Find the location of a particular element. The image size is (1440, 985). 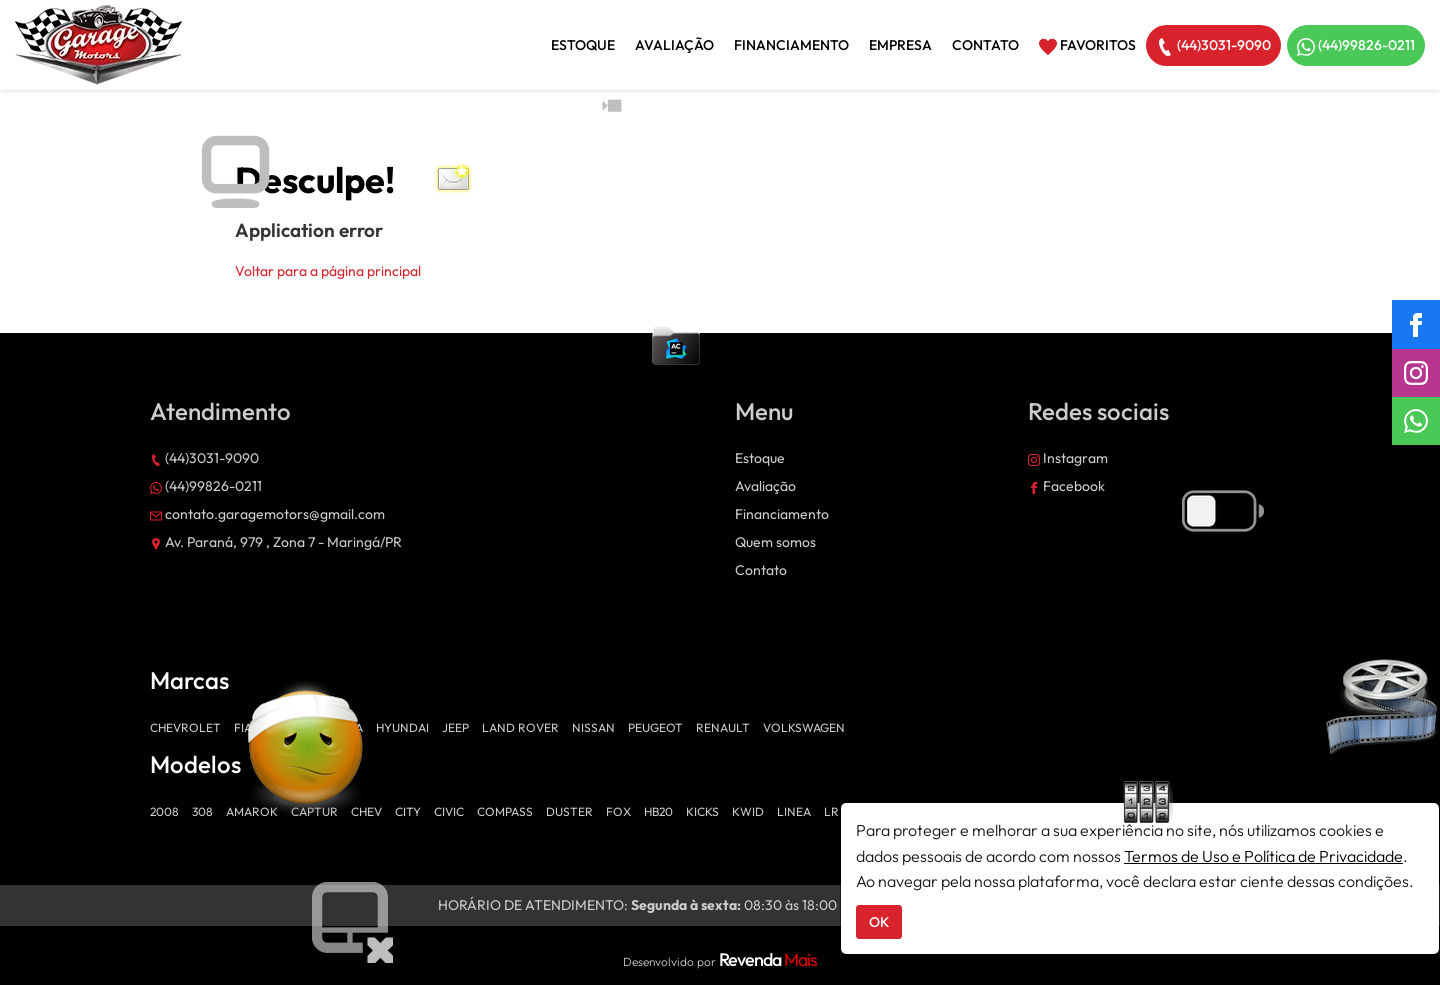

indicates new unread email messages is located at coordinates (453, 179).